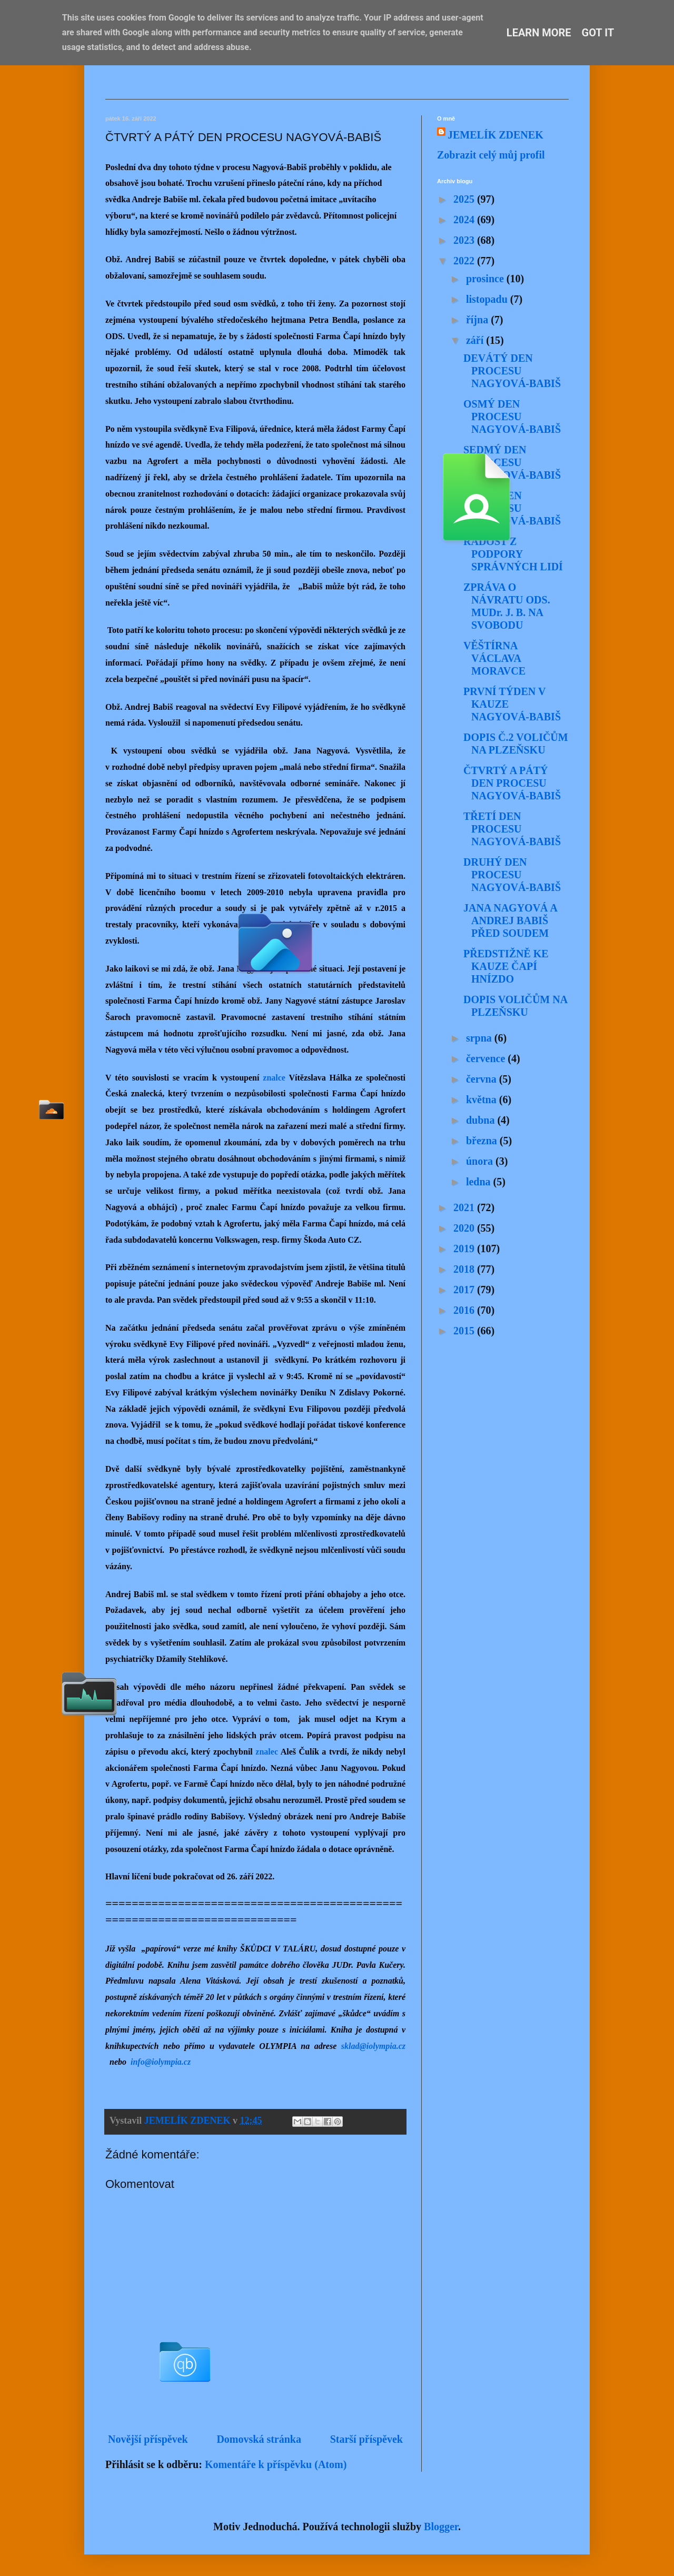  Describe the element at coordinates (89, 1695) in the screenshot. I see `open system monitoring files` at that location.